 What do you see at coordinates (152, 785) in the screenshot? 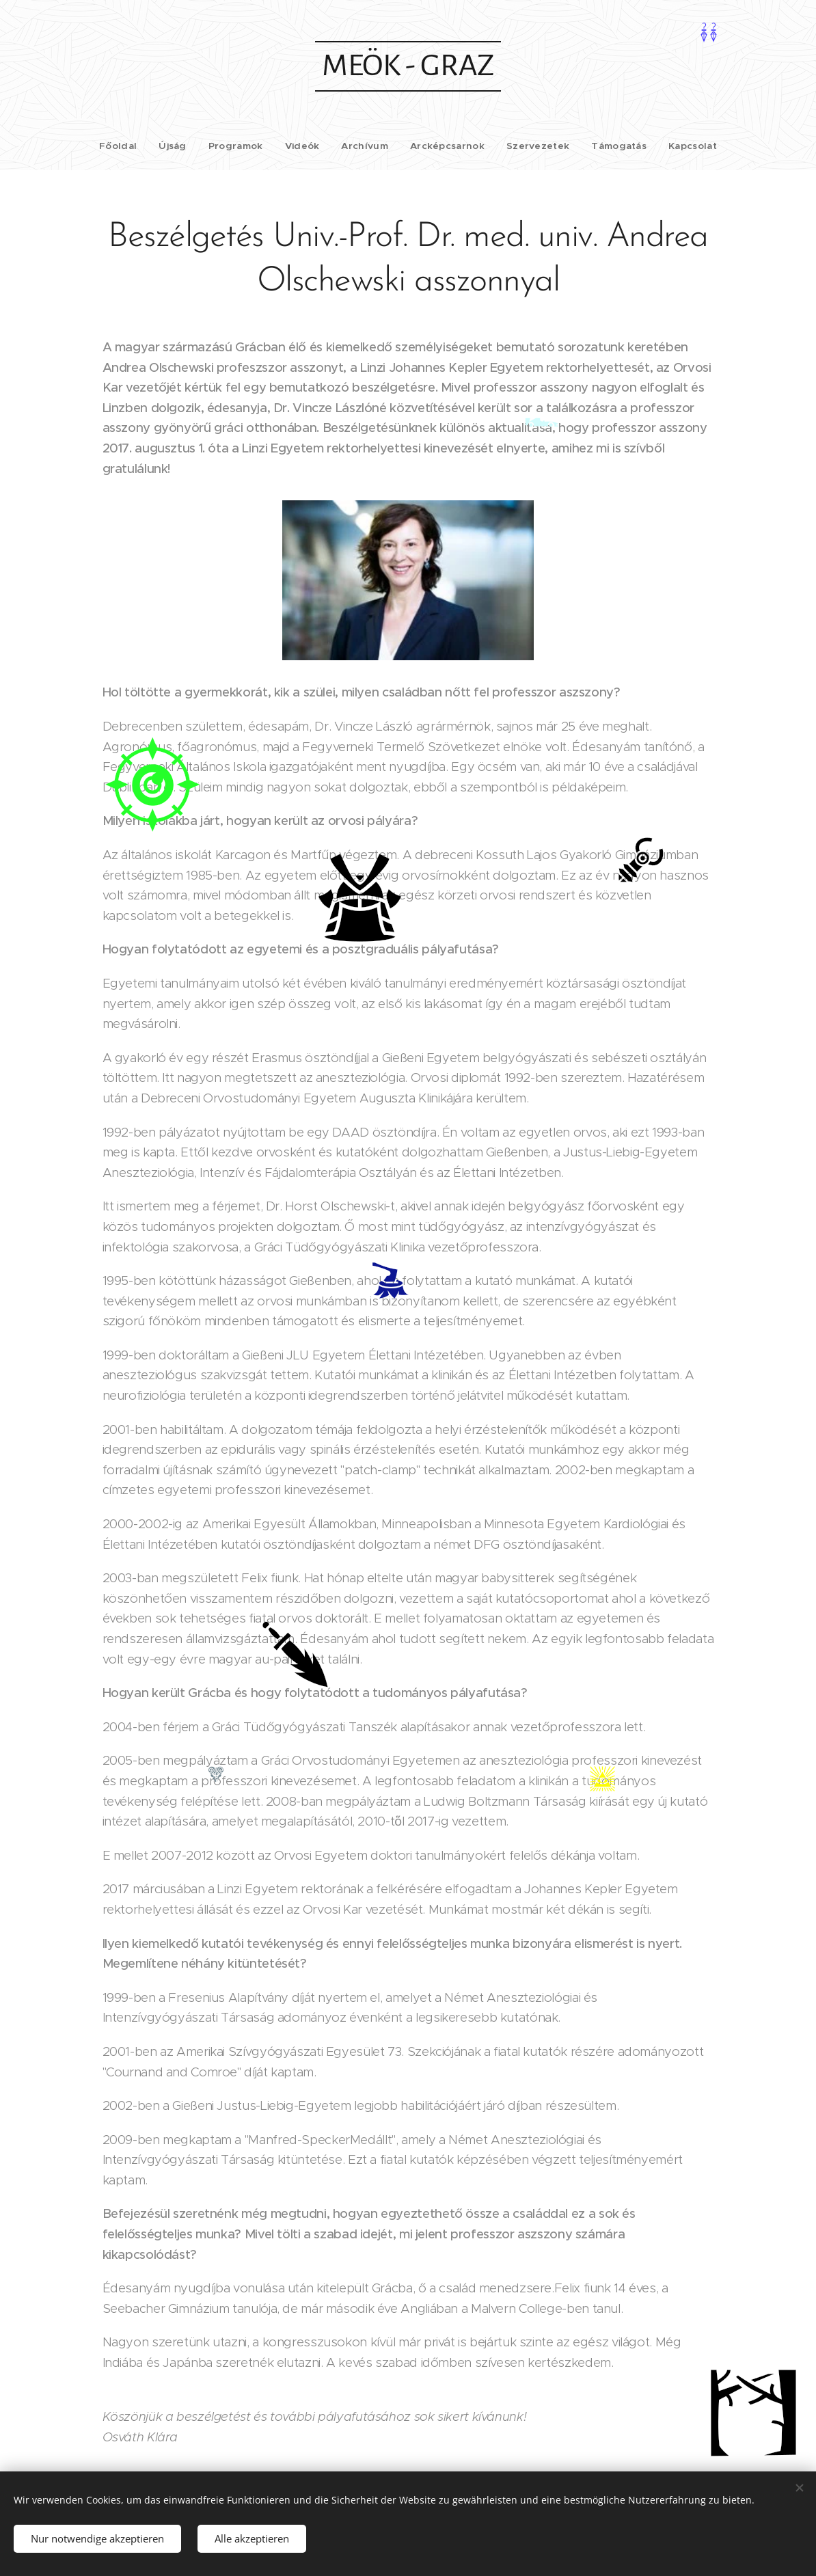
I see `activate precision aiming or sniper mode` at bounding box center [152, 785].